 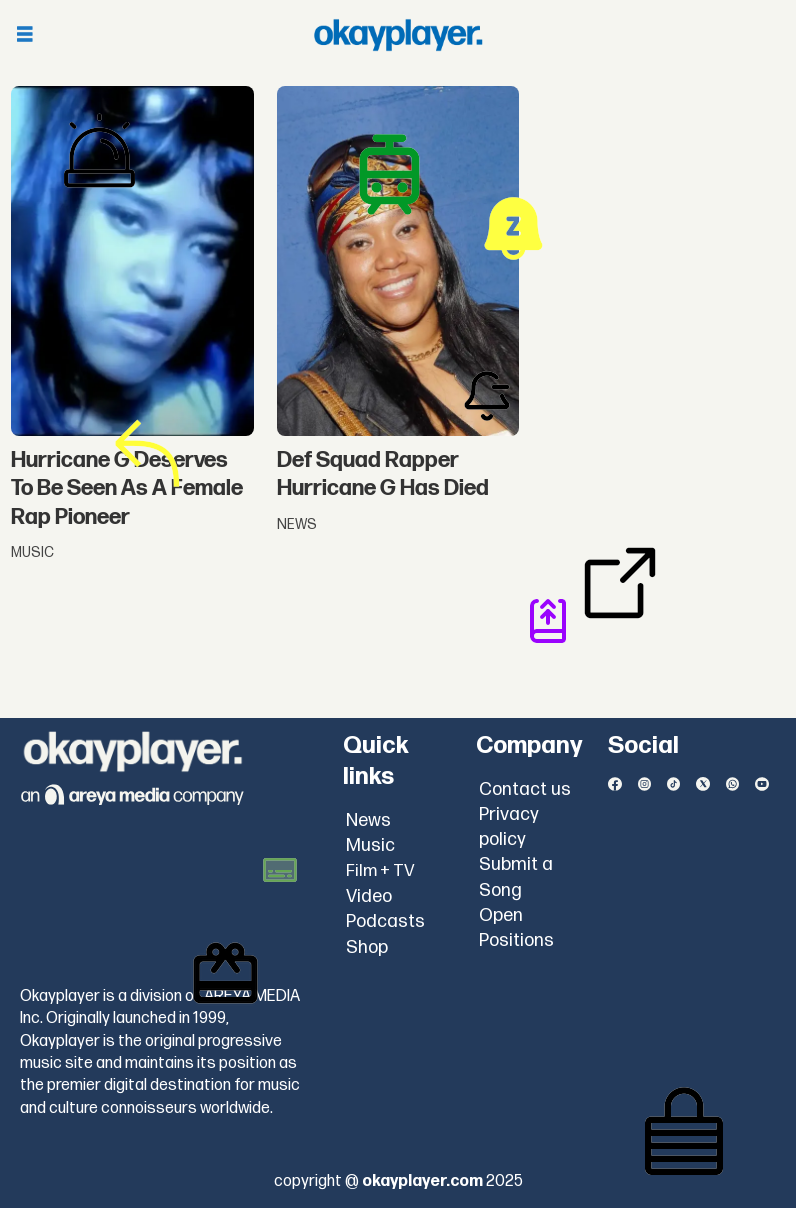 What do you see at coordinates (225, 974) in the screenshot?
I see `redeem a gift card or voucher` at bounding box center [225, 974].